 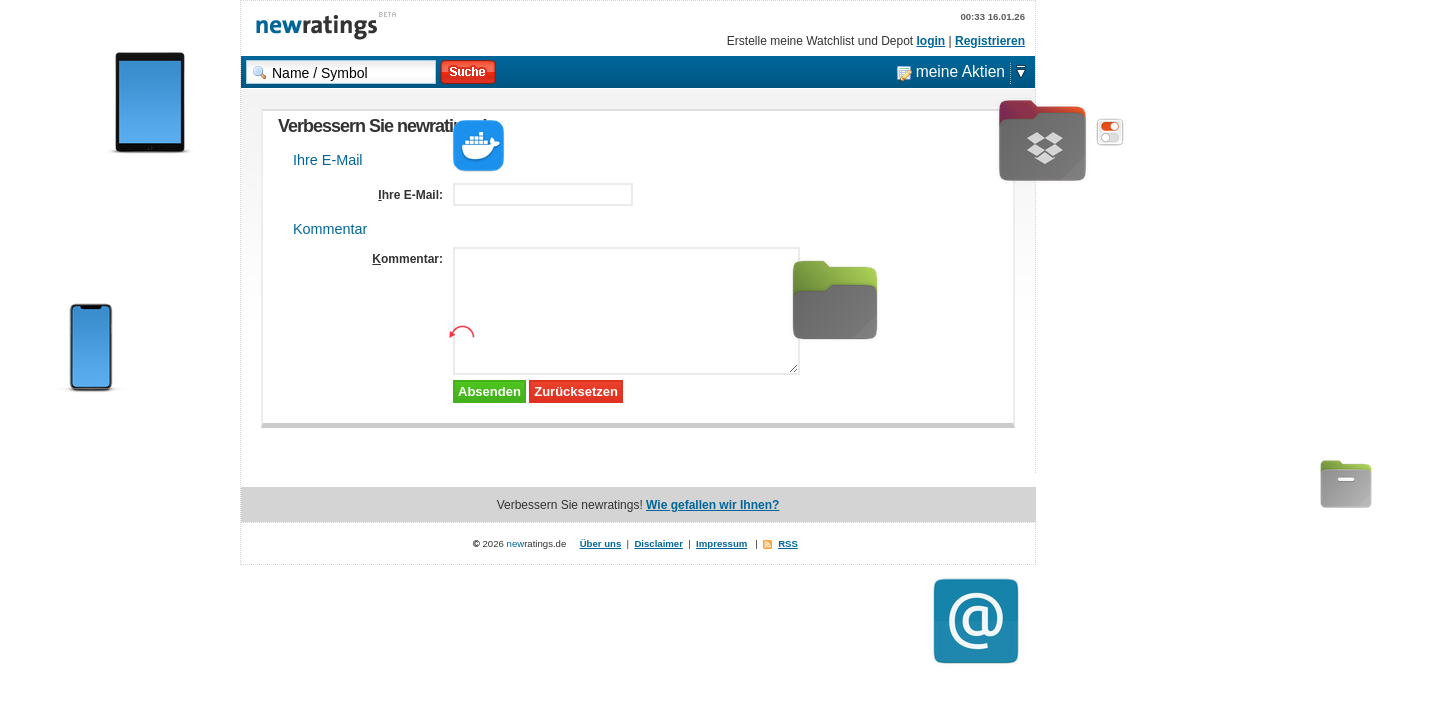 I want to click on open dropbox synced folder, so click(x=1042, y=140).